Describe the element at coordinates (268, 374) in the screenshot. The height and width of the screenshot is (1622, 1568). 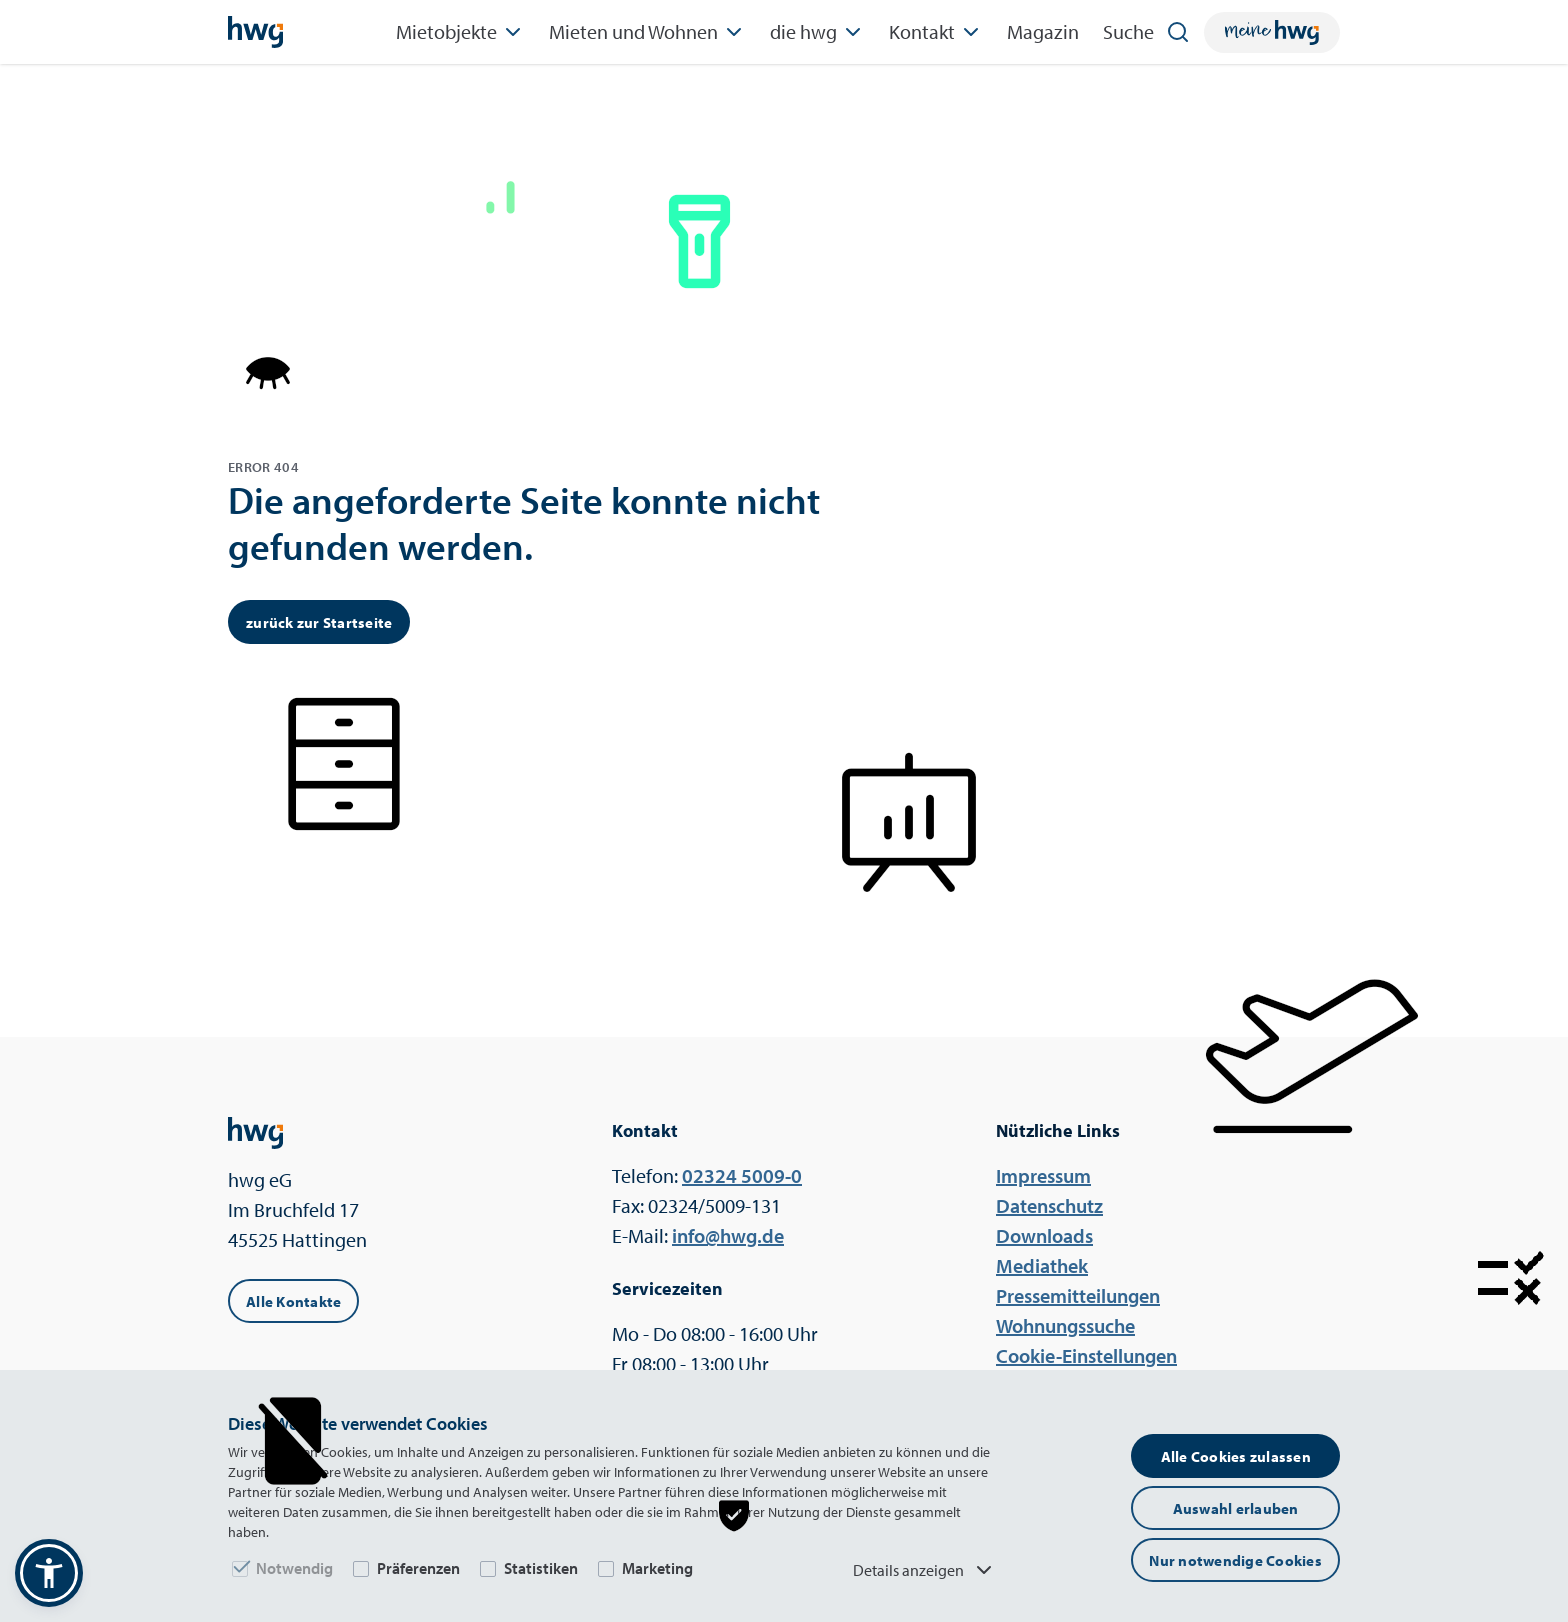
I see `hide password or sensitive content` at that location.